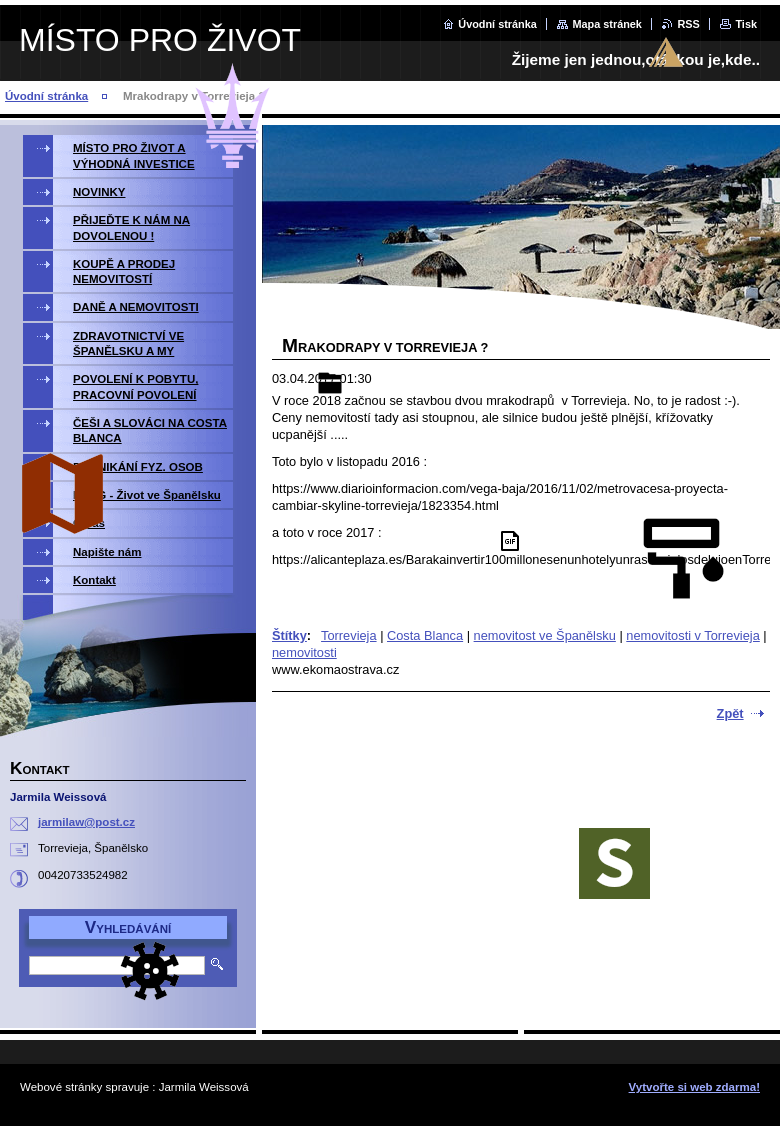  I want to click on exoscale cloud services logo, so click(666, 52).